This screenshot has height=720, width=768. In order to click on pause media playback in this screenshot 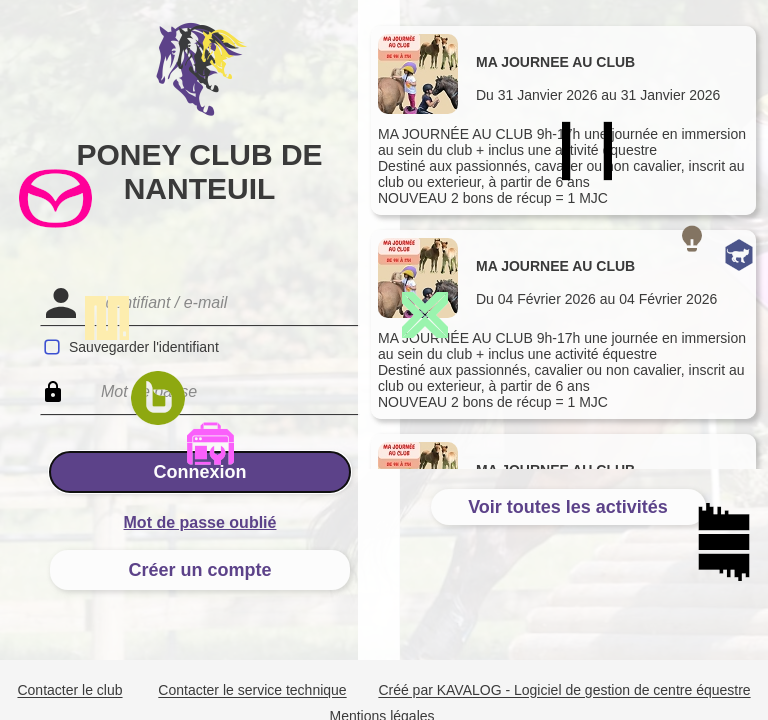, I will do `click(587, 151)`.